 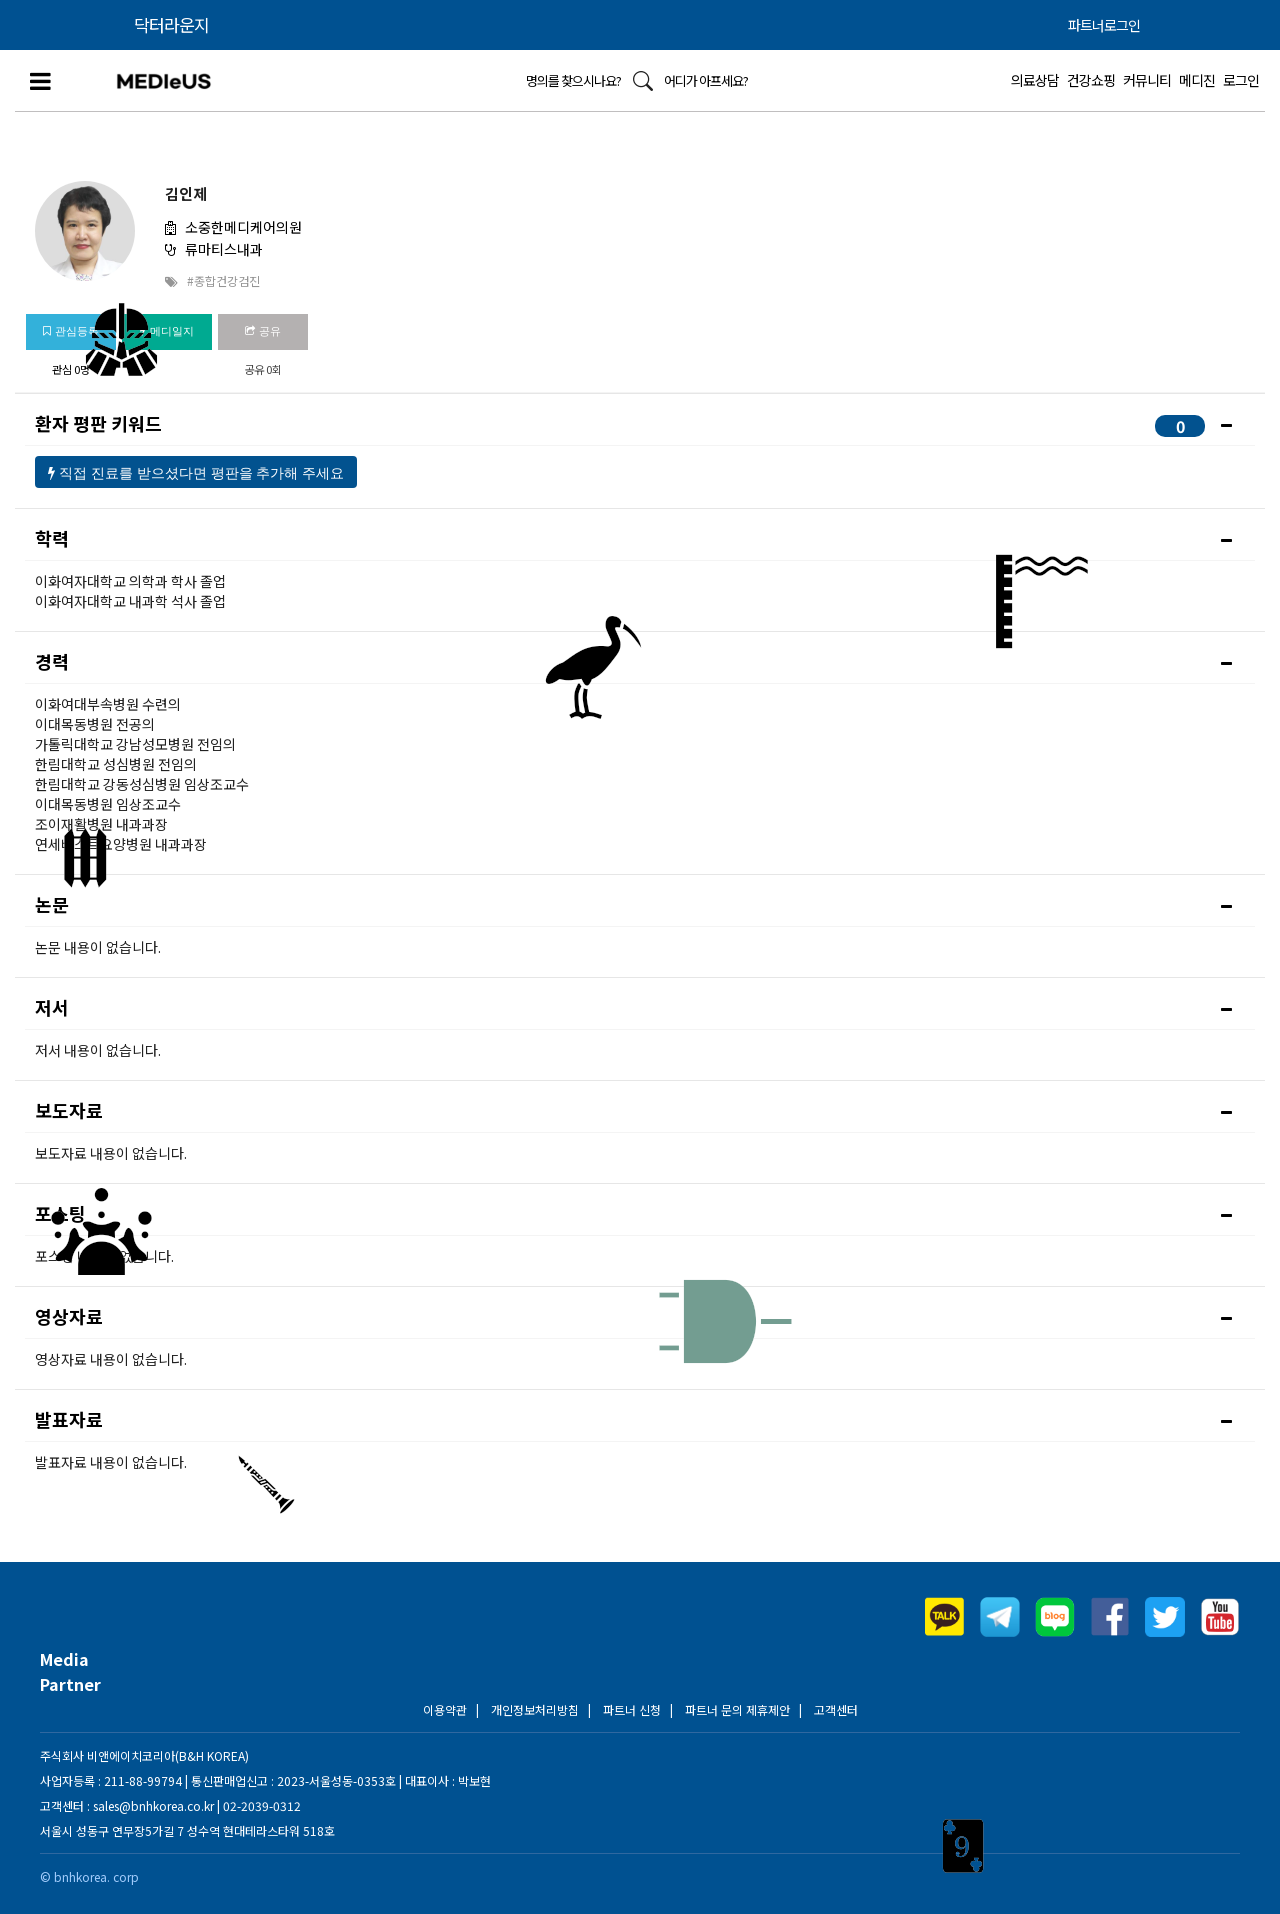 I want to click on ibis bird icon for wildlife or nature category, so click(x=593, y=667).